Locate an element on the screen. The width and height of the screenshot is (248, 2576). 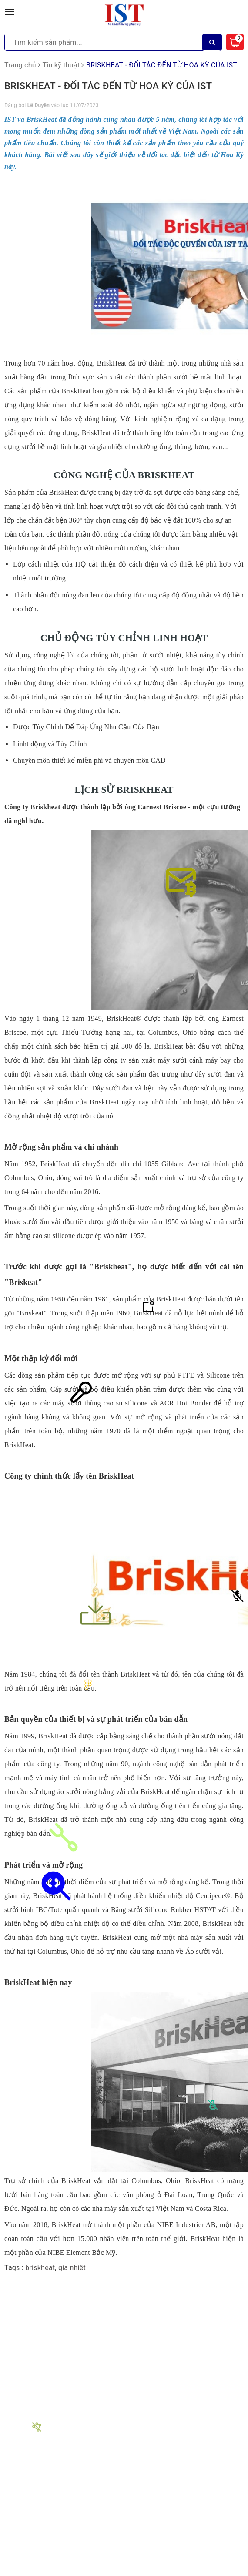
download a file to your device is located at coordinates (95, 1613).